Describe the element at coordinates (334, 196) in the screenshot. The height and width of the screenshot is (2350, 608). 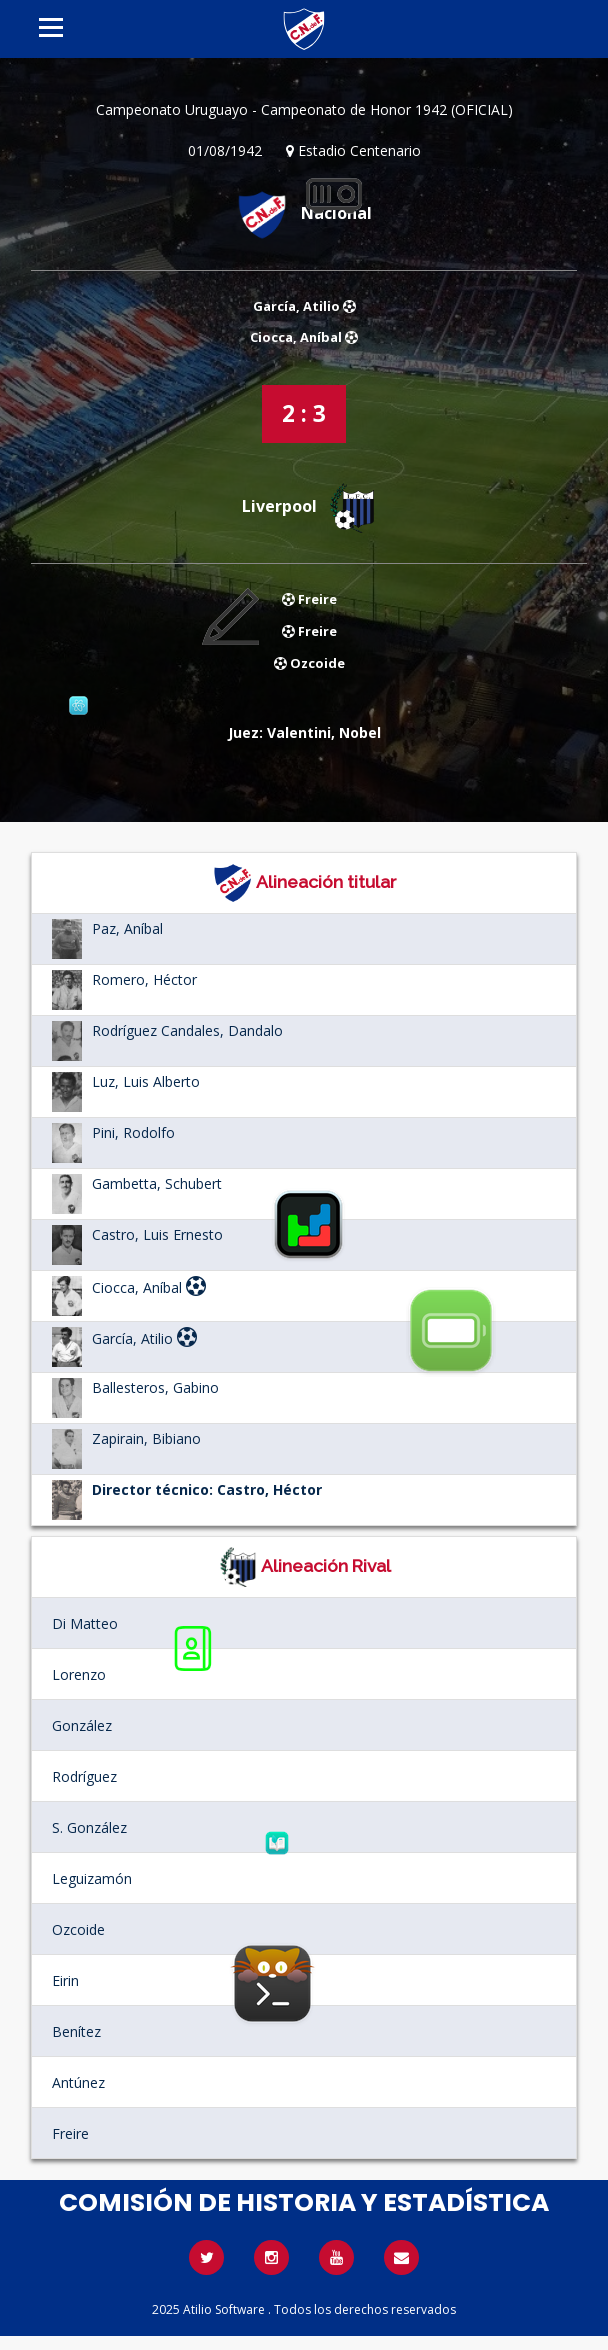
I see `connect to an external projector or display` at that location.